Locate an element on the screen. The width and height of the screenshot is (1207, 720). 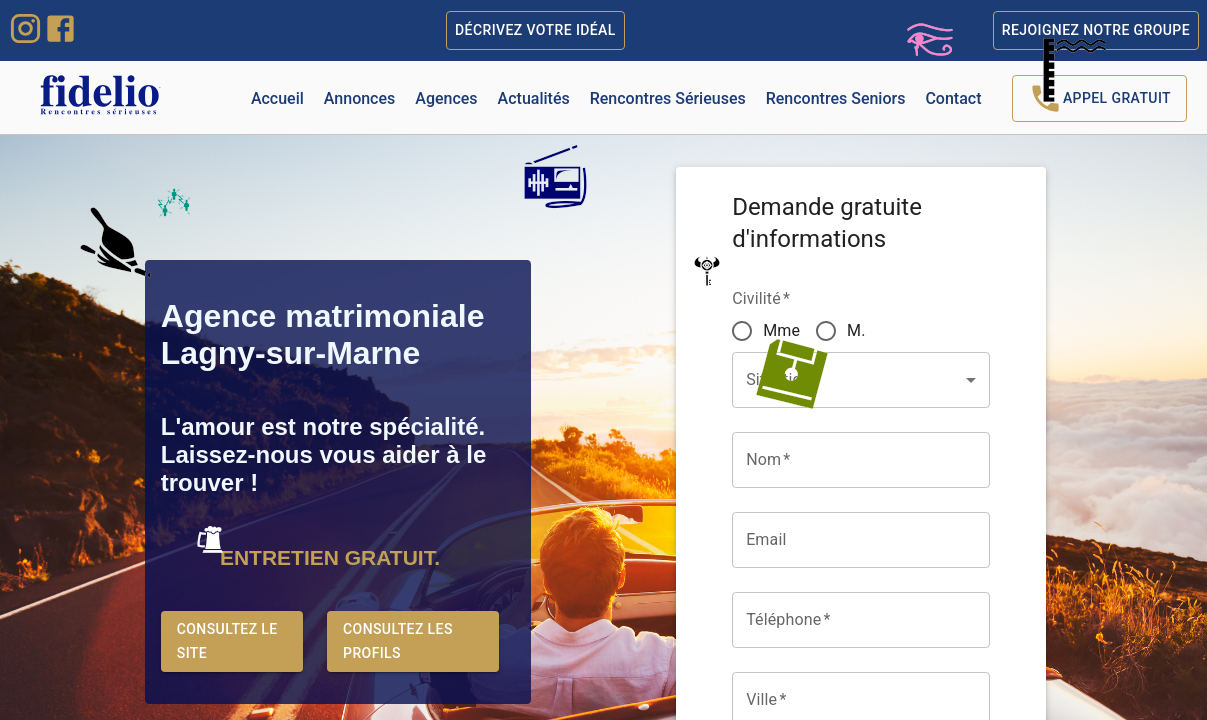
access a tavern or pub location in-game is located at coordinates (210, 539).